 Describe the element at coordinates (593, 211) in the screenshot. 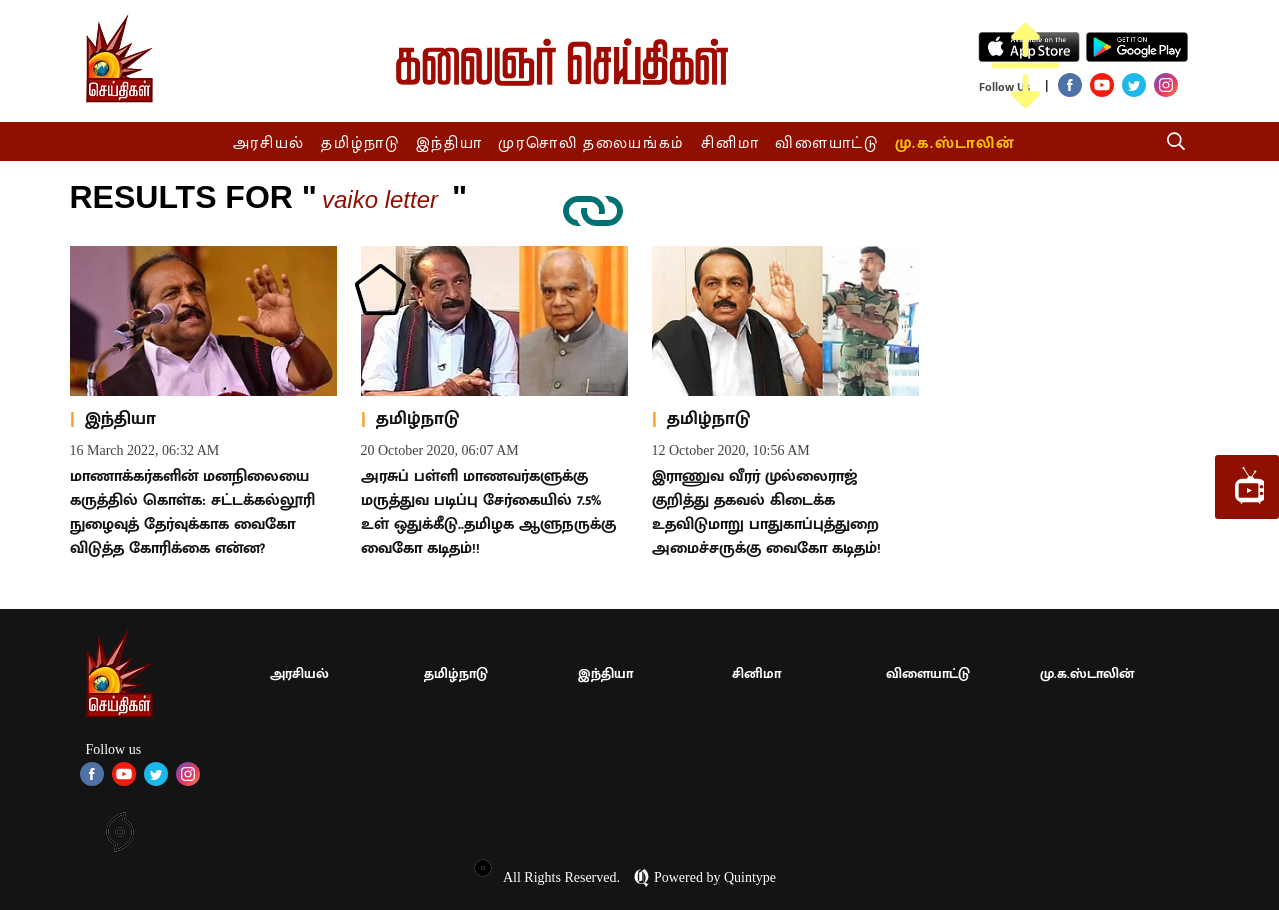

I see `copy or share a link` at that location.